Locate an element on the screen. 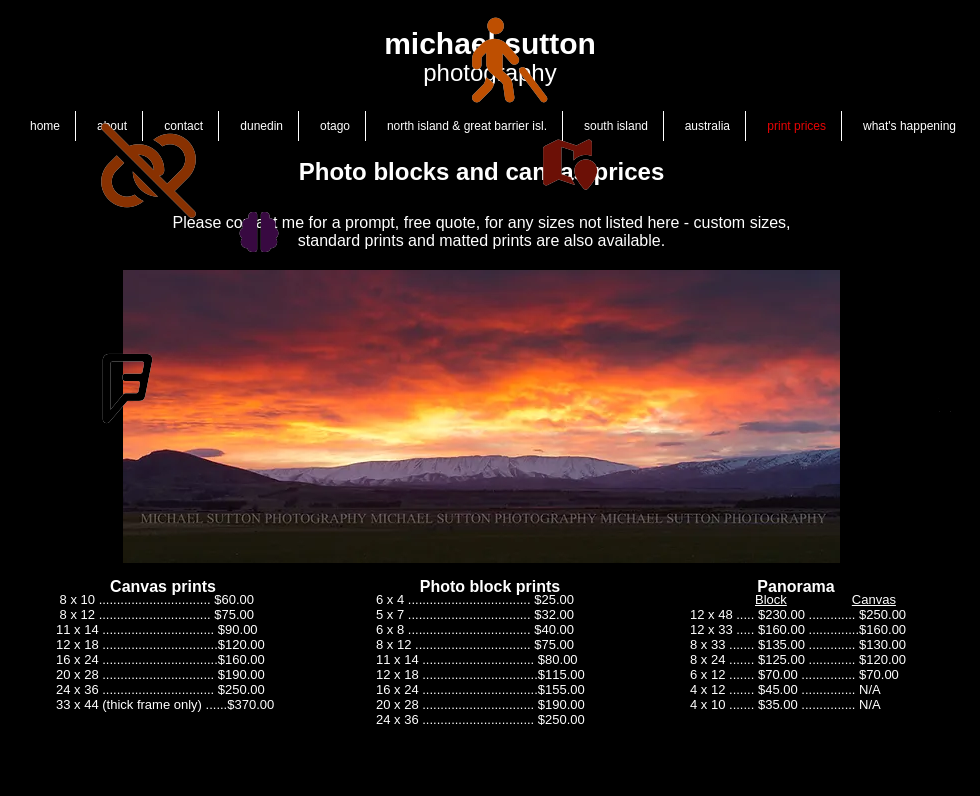  open foursquare app is located at coordinates (127, 388).